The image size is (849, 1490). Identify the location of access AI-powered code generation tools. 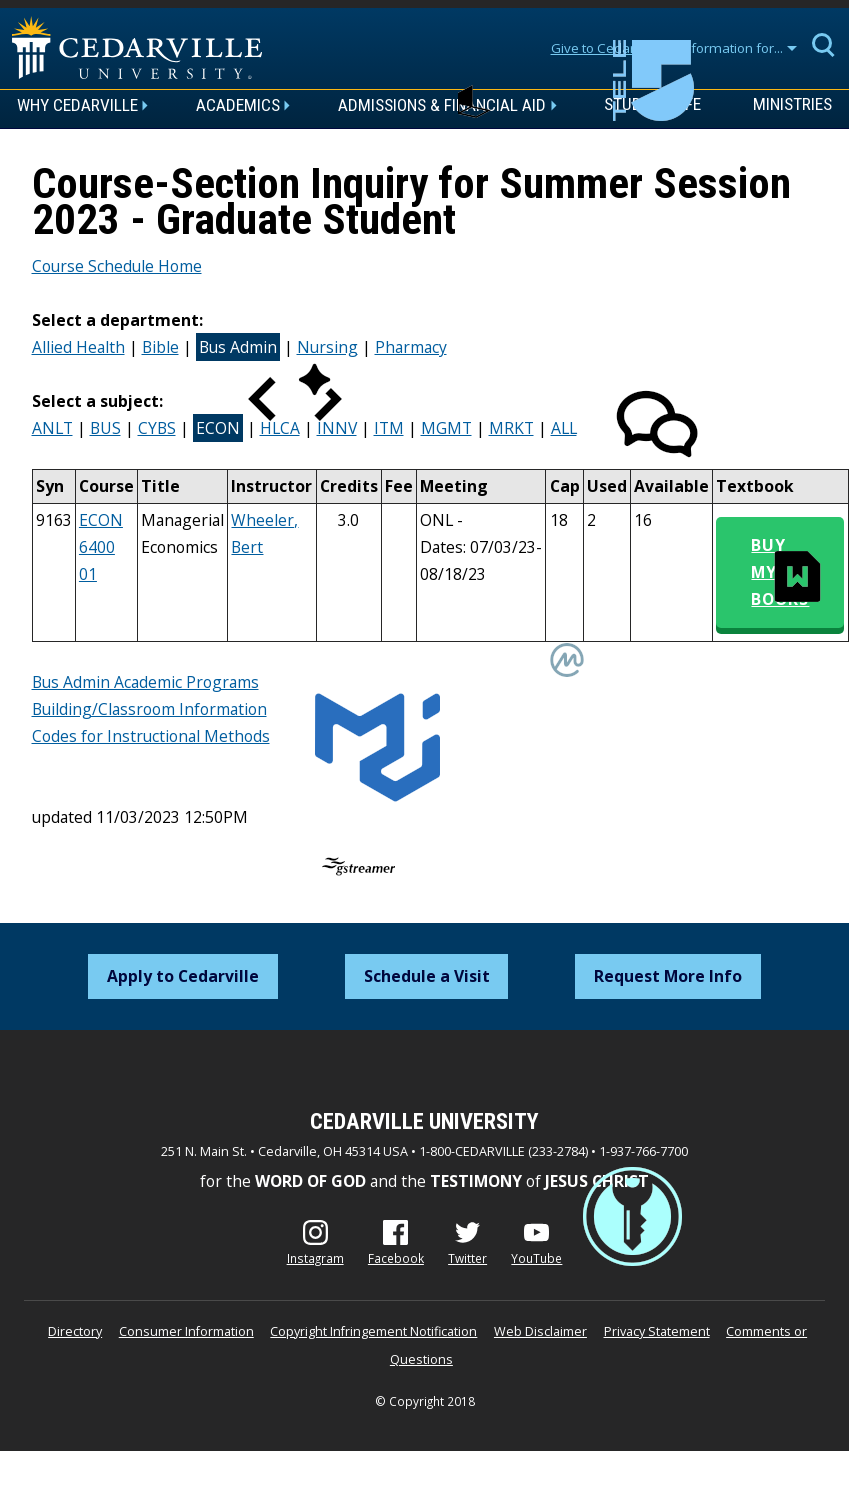
(295, 399).